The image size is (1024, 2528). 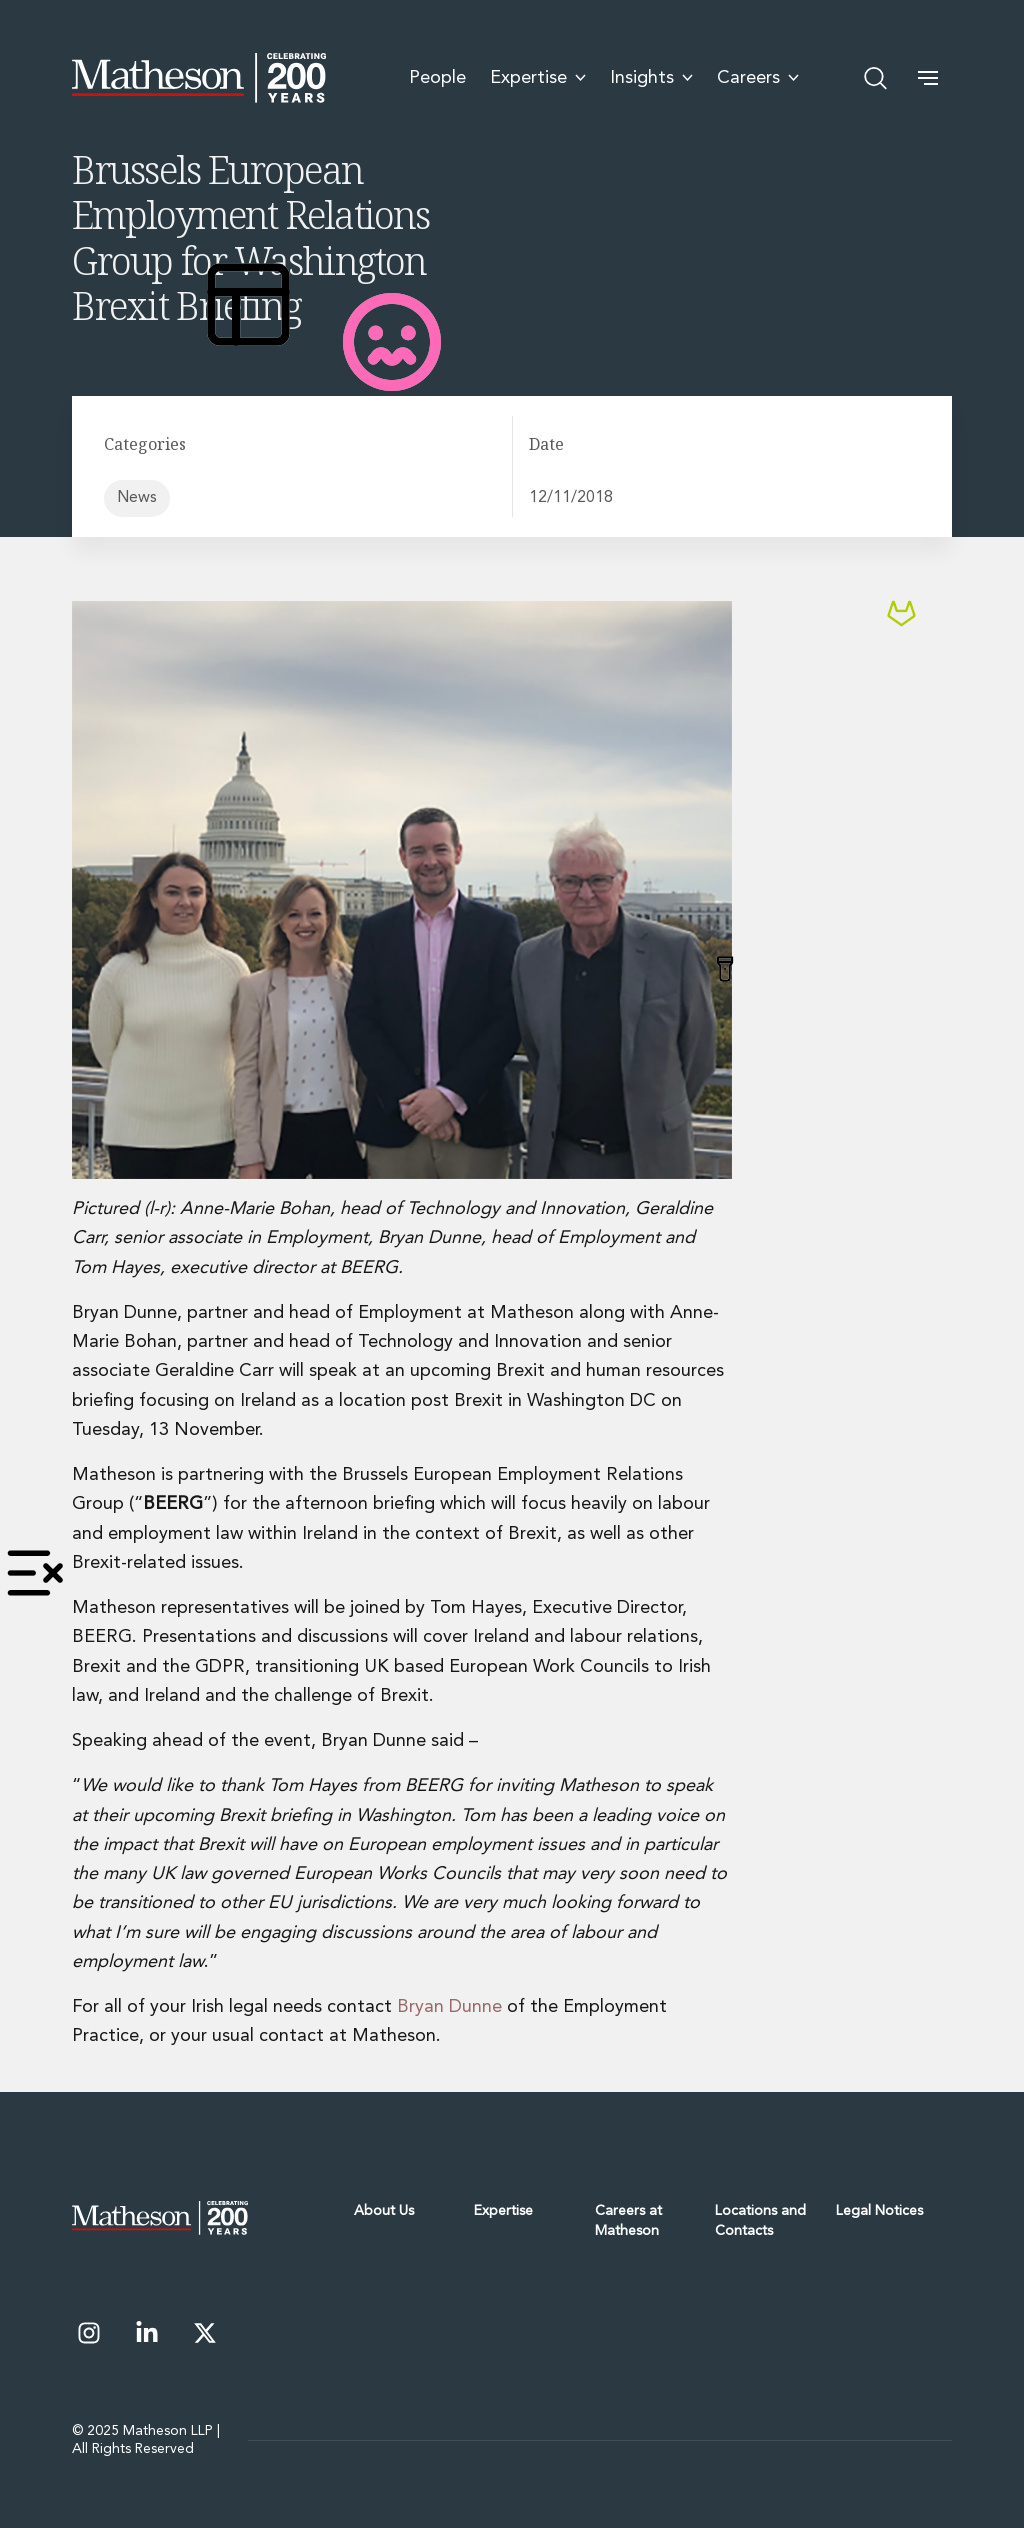 I want to click on toggle sidebar and header panel layout, so click(x=248, y=304).